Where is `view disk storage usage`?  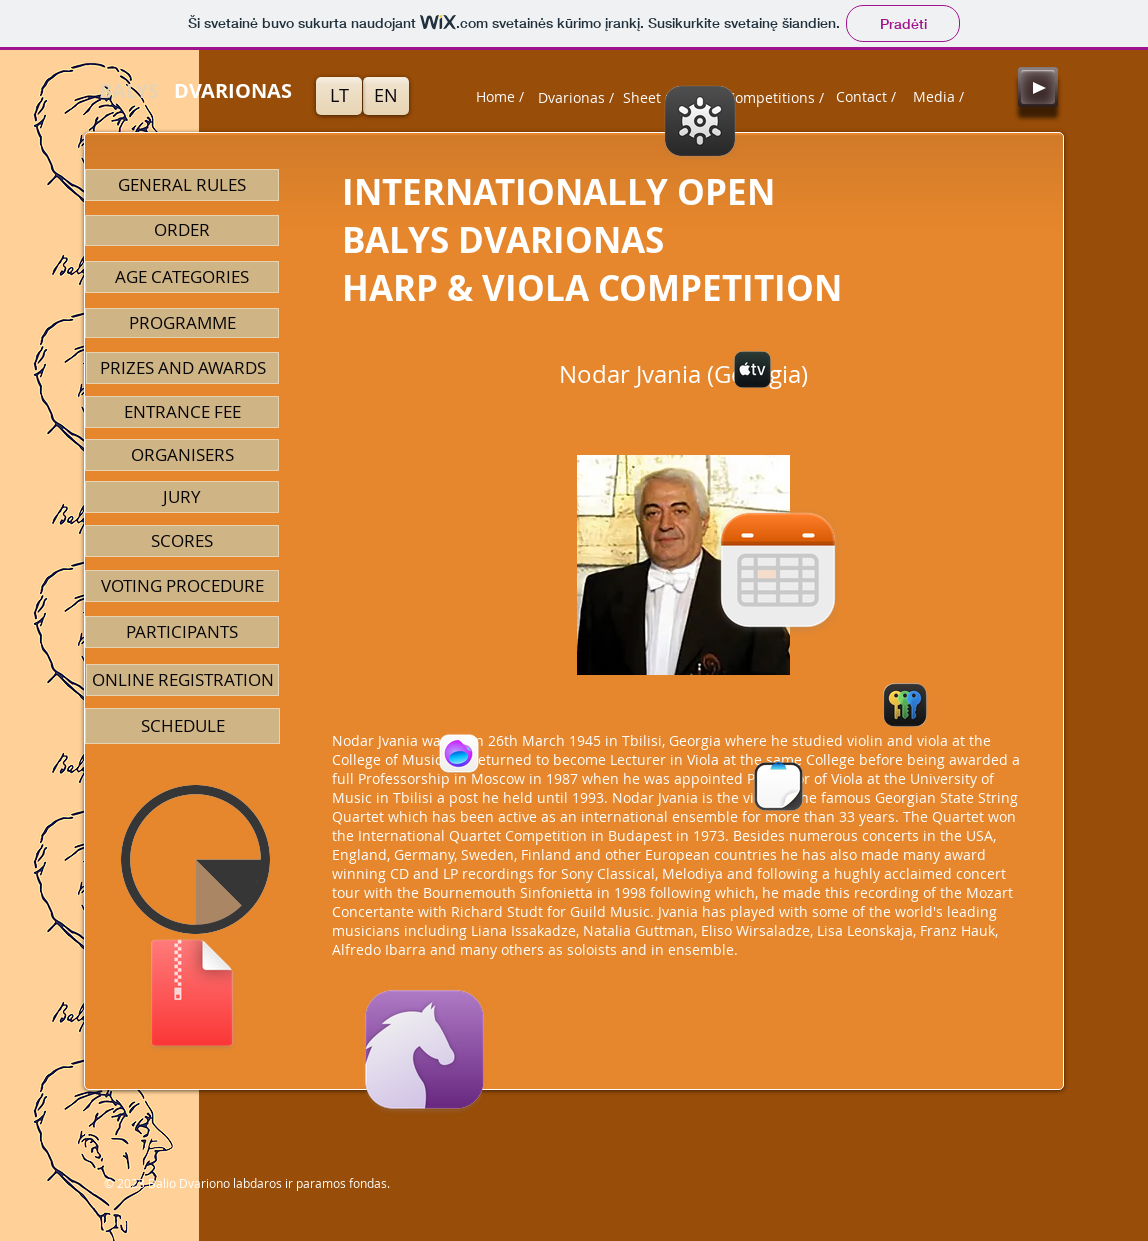
view disk storage usage is located at coordinates (195, 859).